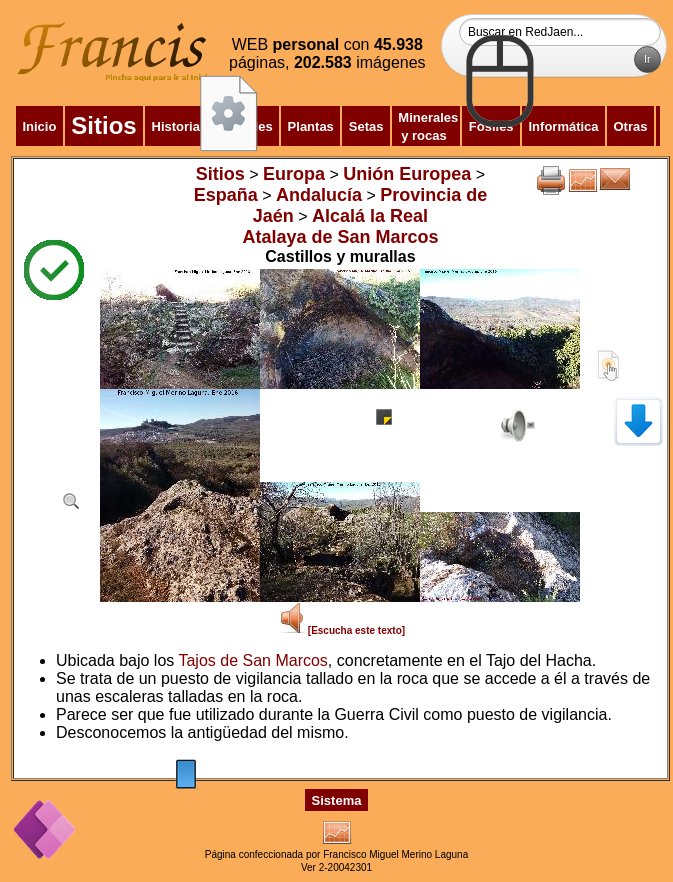  What do you see at coordinates (608, 364) in the screenshot?
I see `select or click on a file` at bounding box center [608, 364].